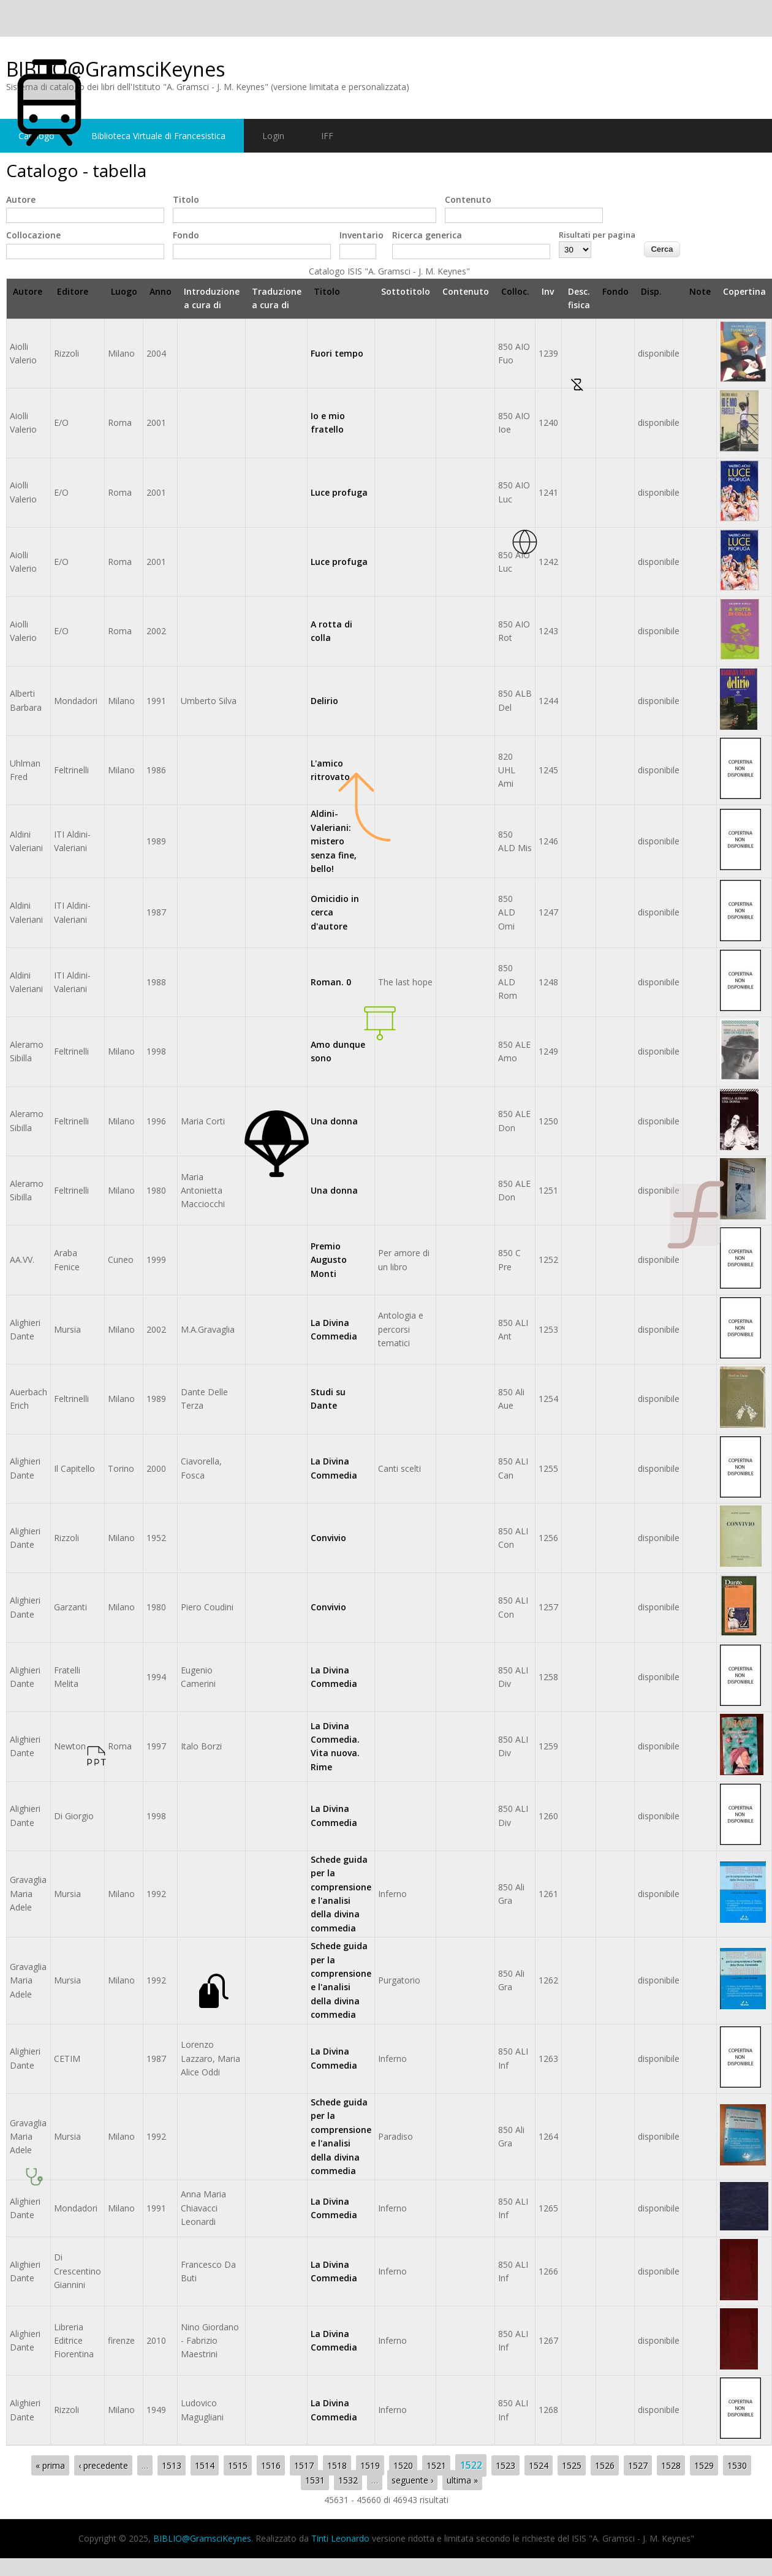  Describe the element at coordinates (577, 384) in the screenshot. I see `timer or countdown feature disabled` at that location.